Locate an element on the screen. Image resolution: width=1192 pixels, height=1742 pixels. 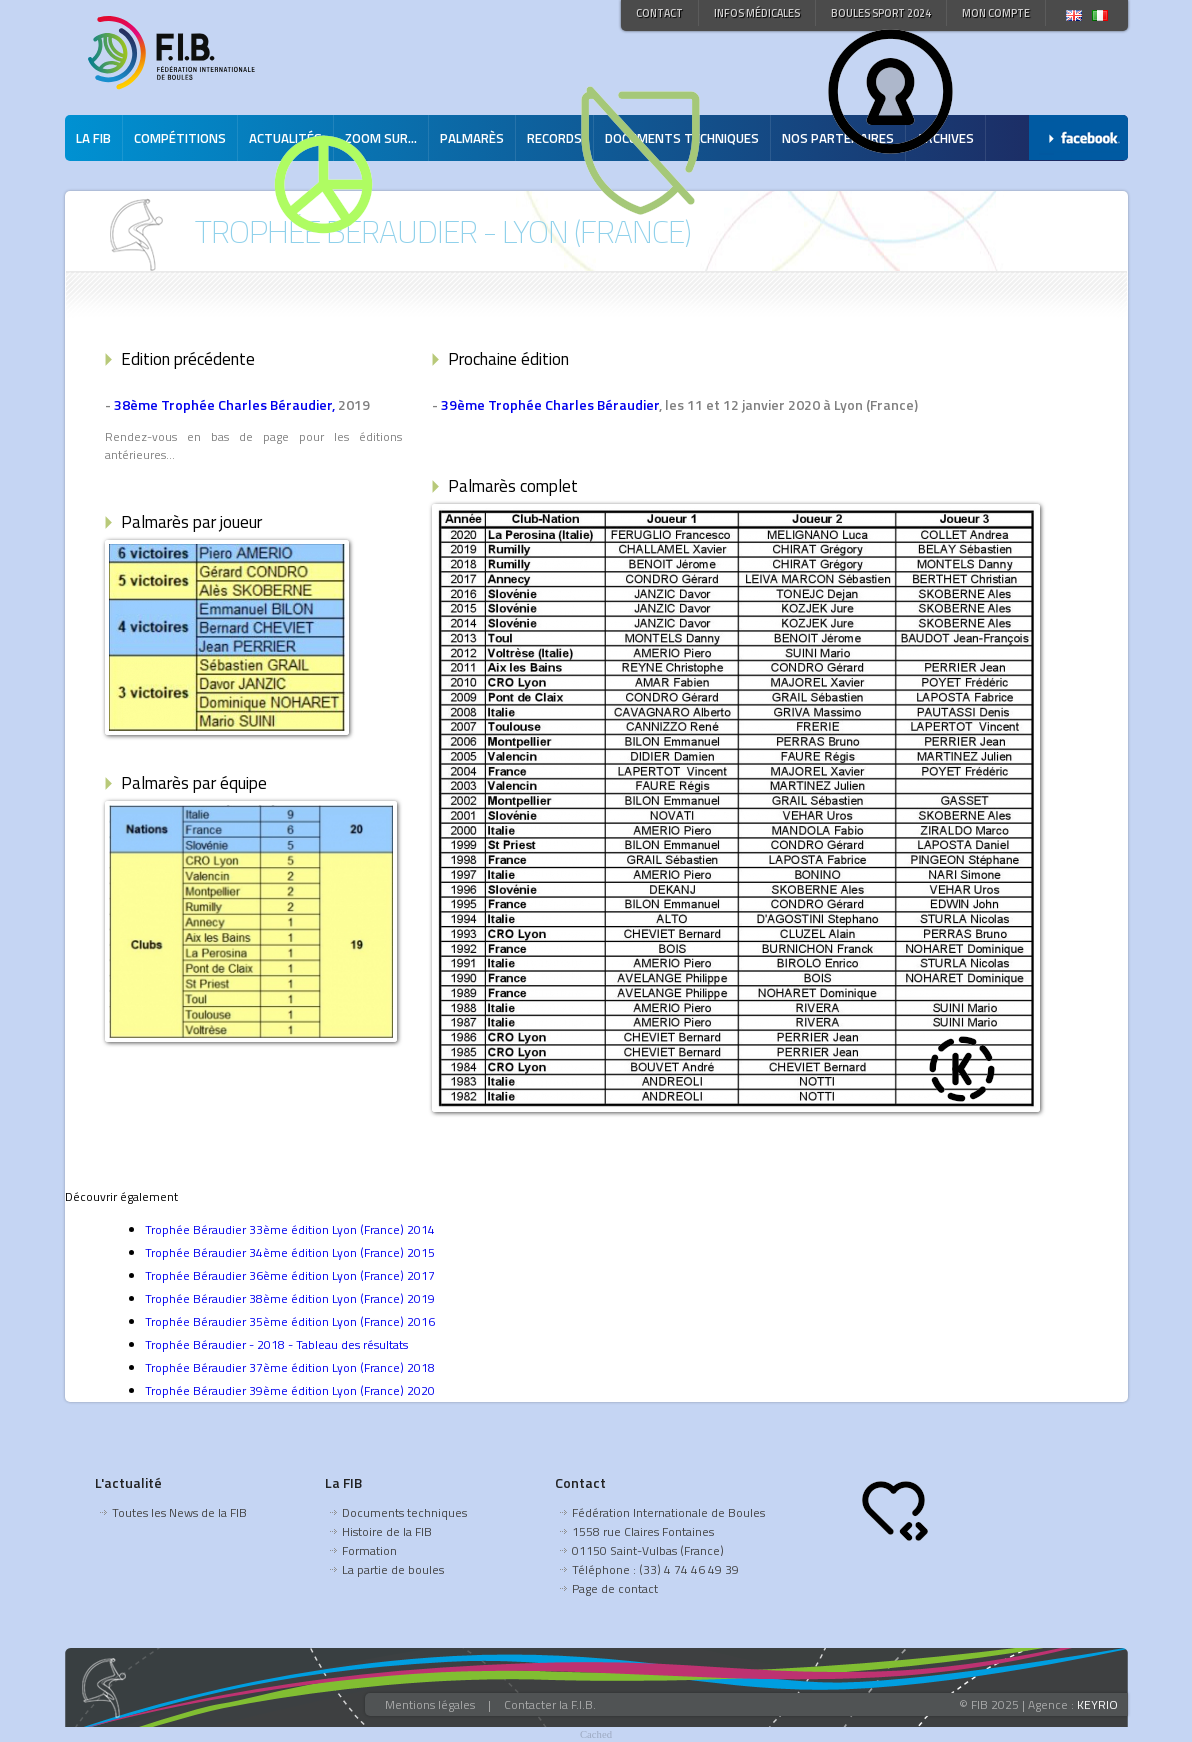
indicates a pending or in-progress item labeled "K" is located at coordinates (962, 1069).